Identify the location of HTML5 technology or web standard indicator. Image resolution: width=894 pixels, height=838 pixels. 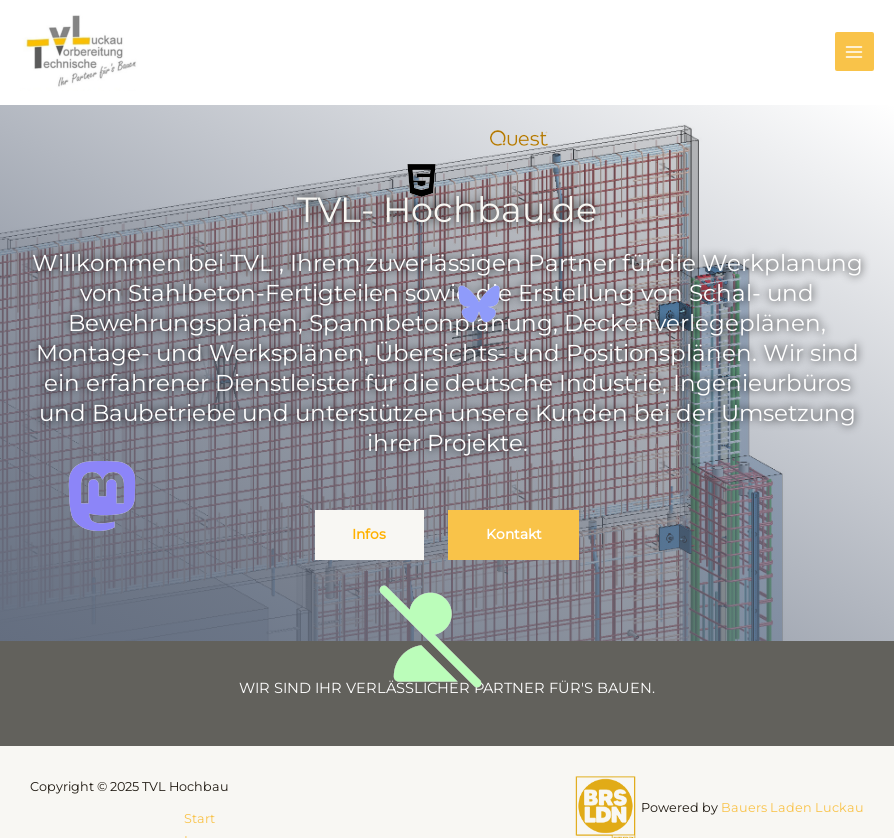
(421, 180).